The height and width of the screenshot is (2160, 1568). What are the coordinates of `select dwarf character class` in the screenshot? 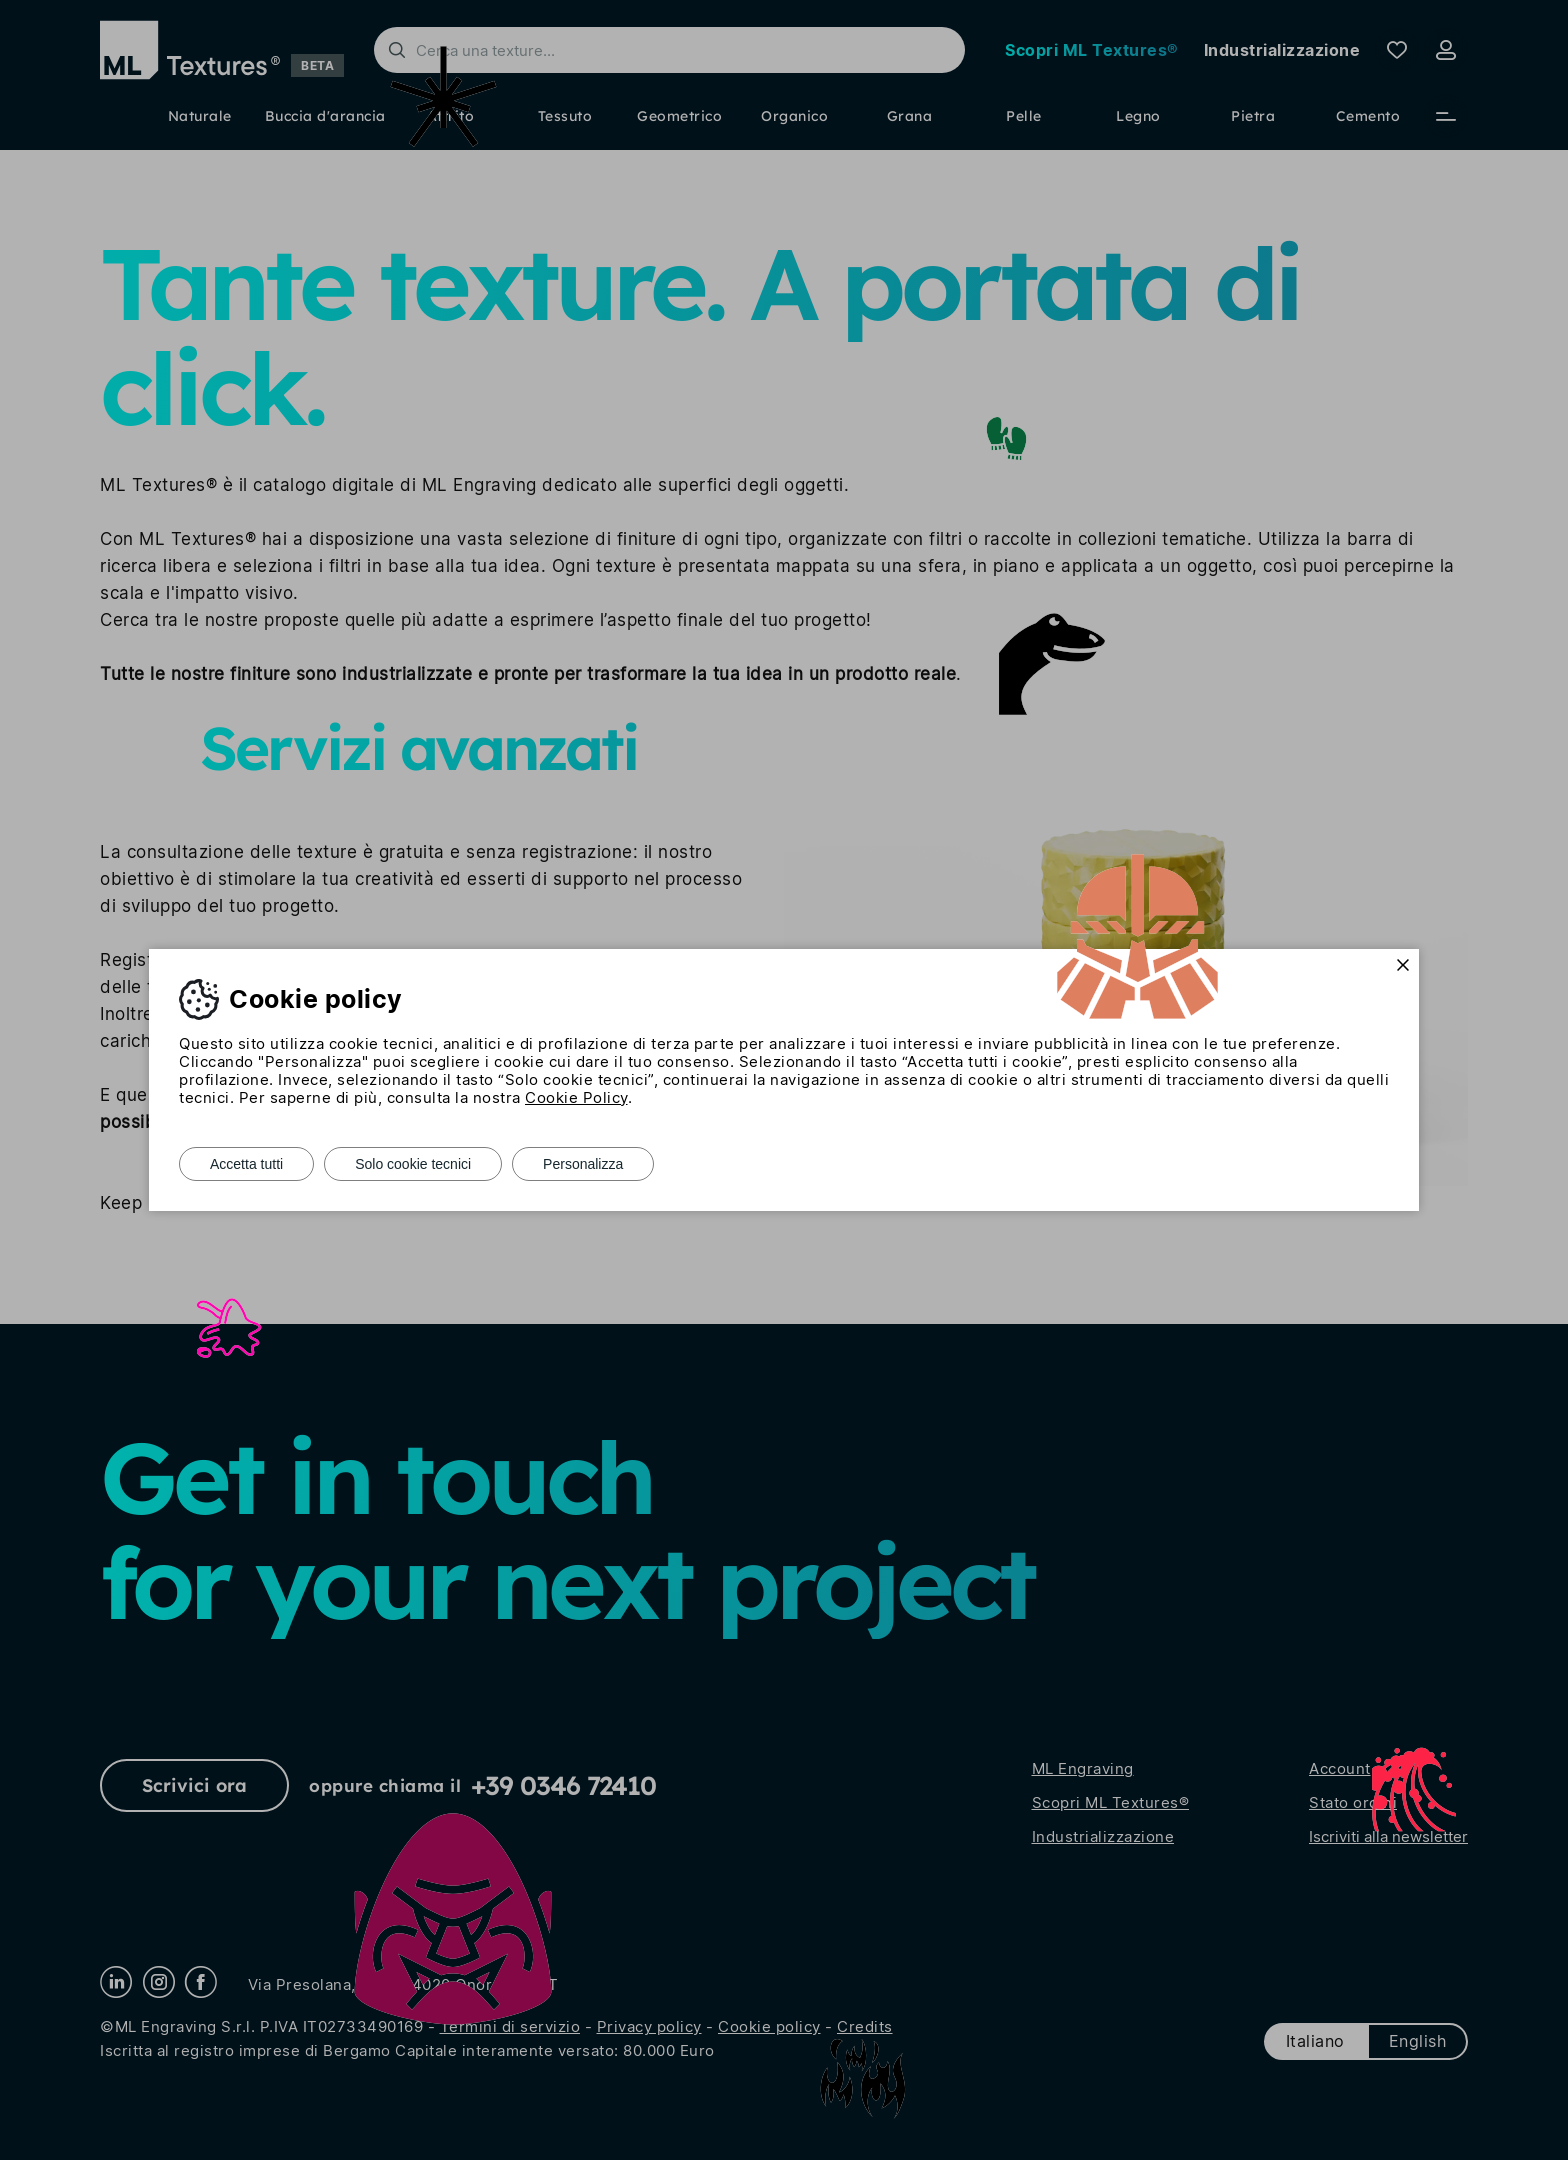 It's located at (1137, 936).